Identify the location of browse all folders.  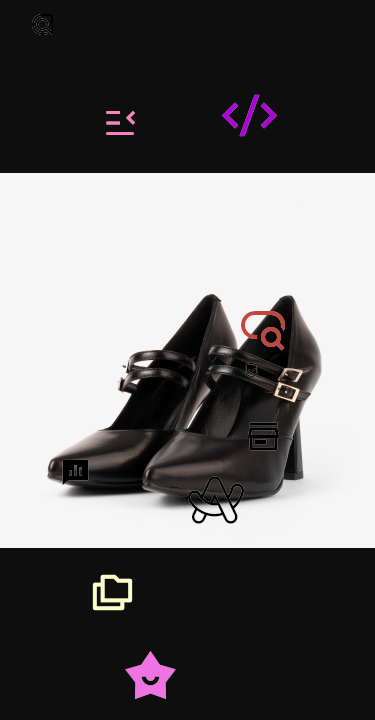
(112, 592).